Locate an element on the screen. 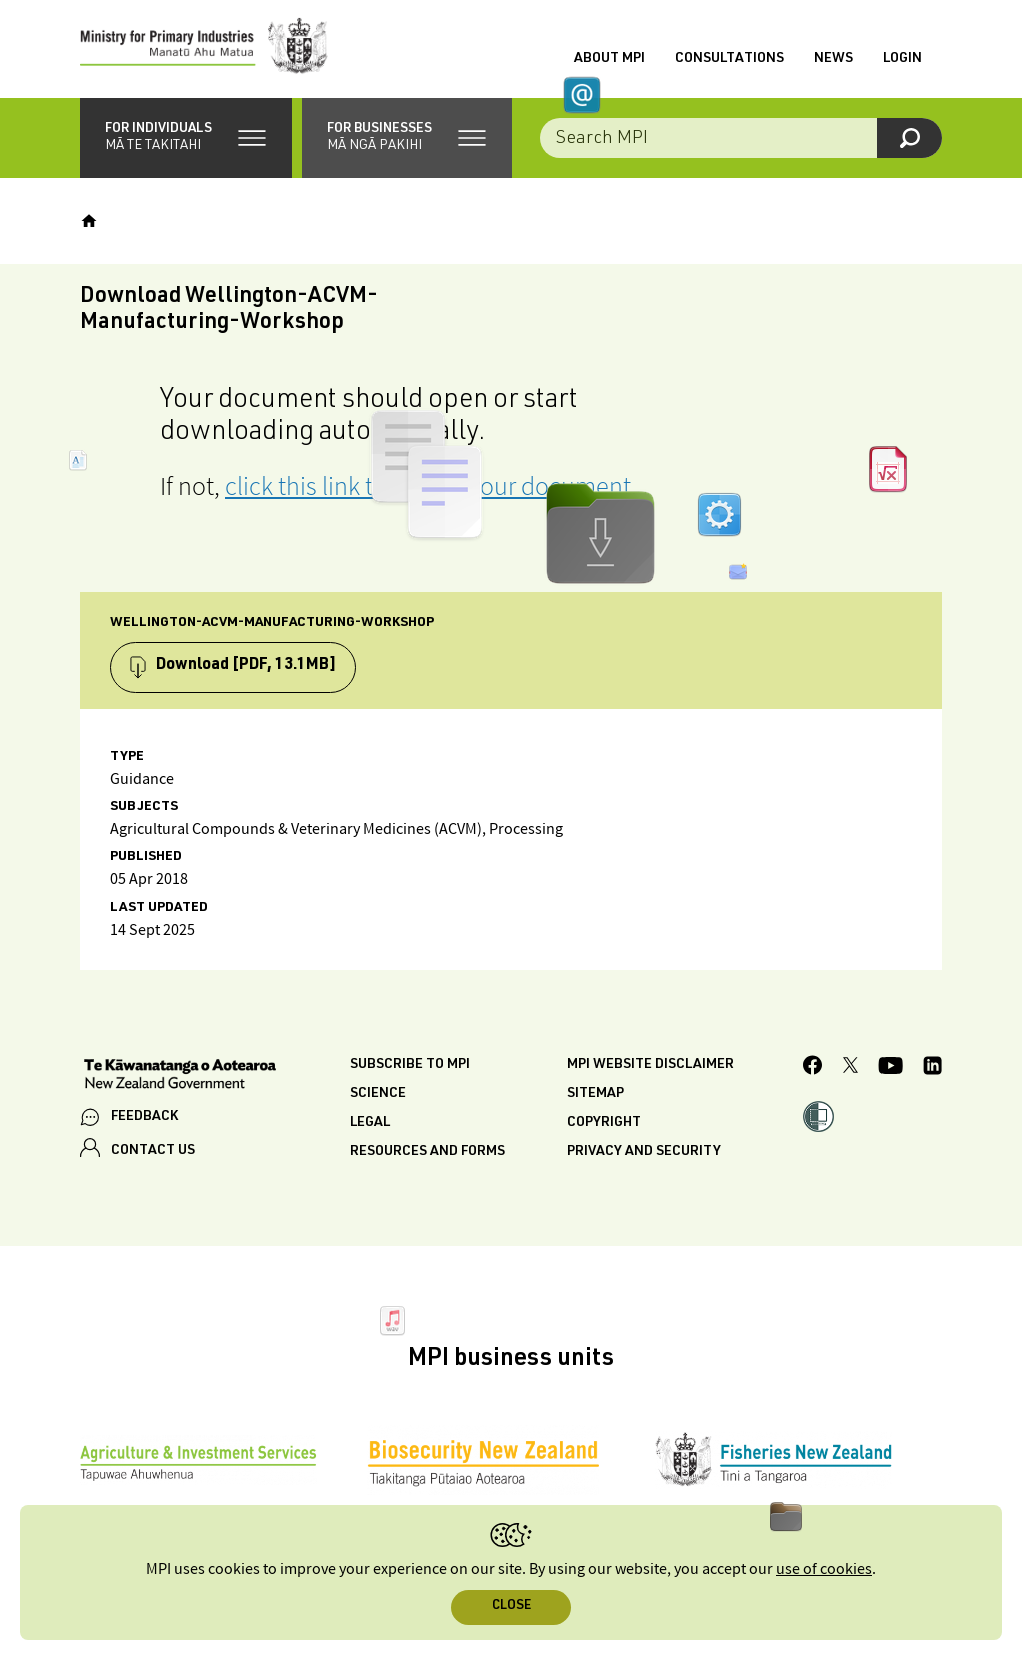  a libreoffice math formula file is located at coordinates (888, 469).